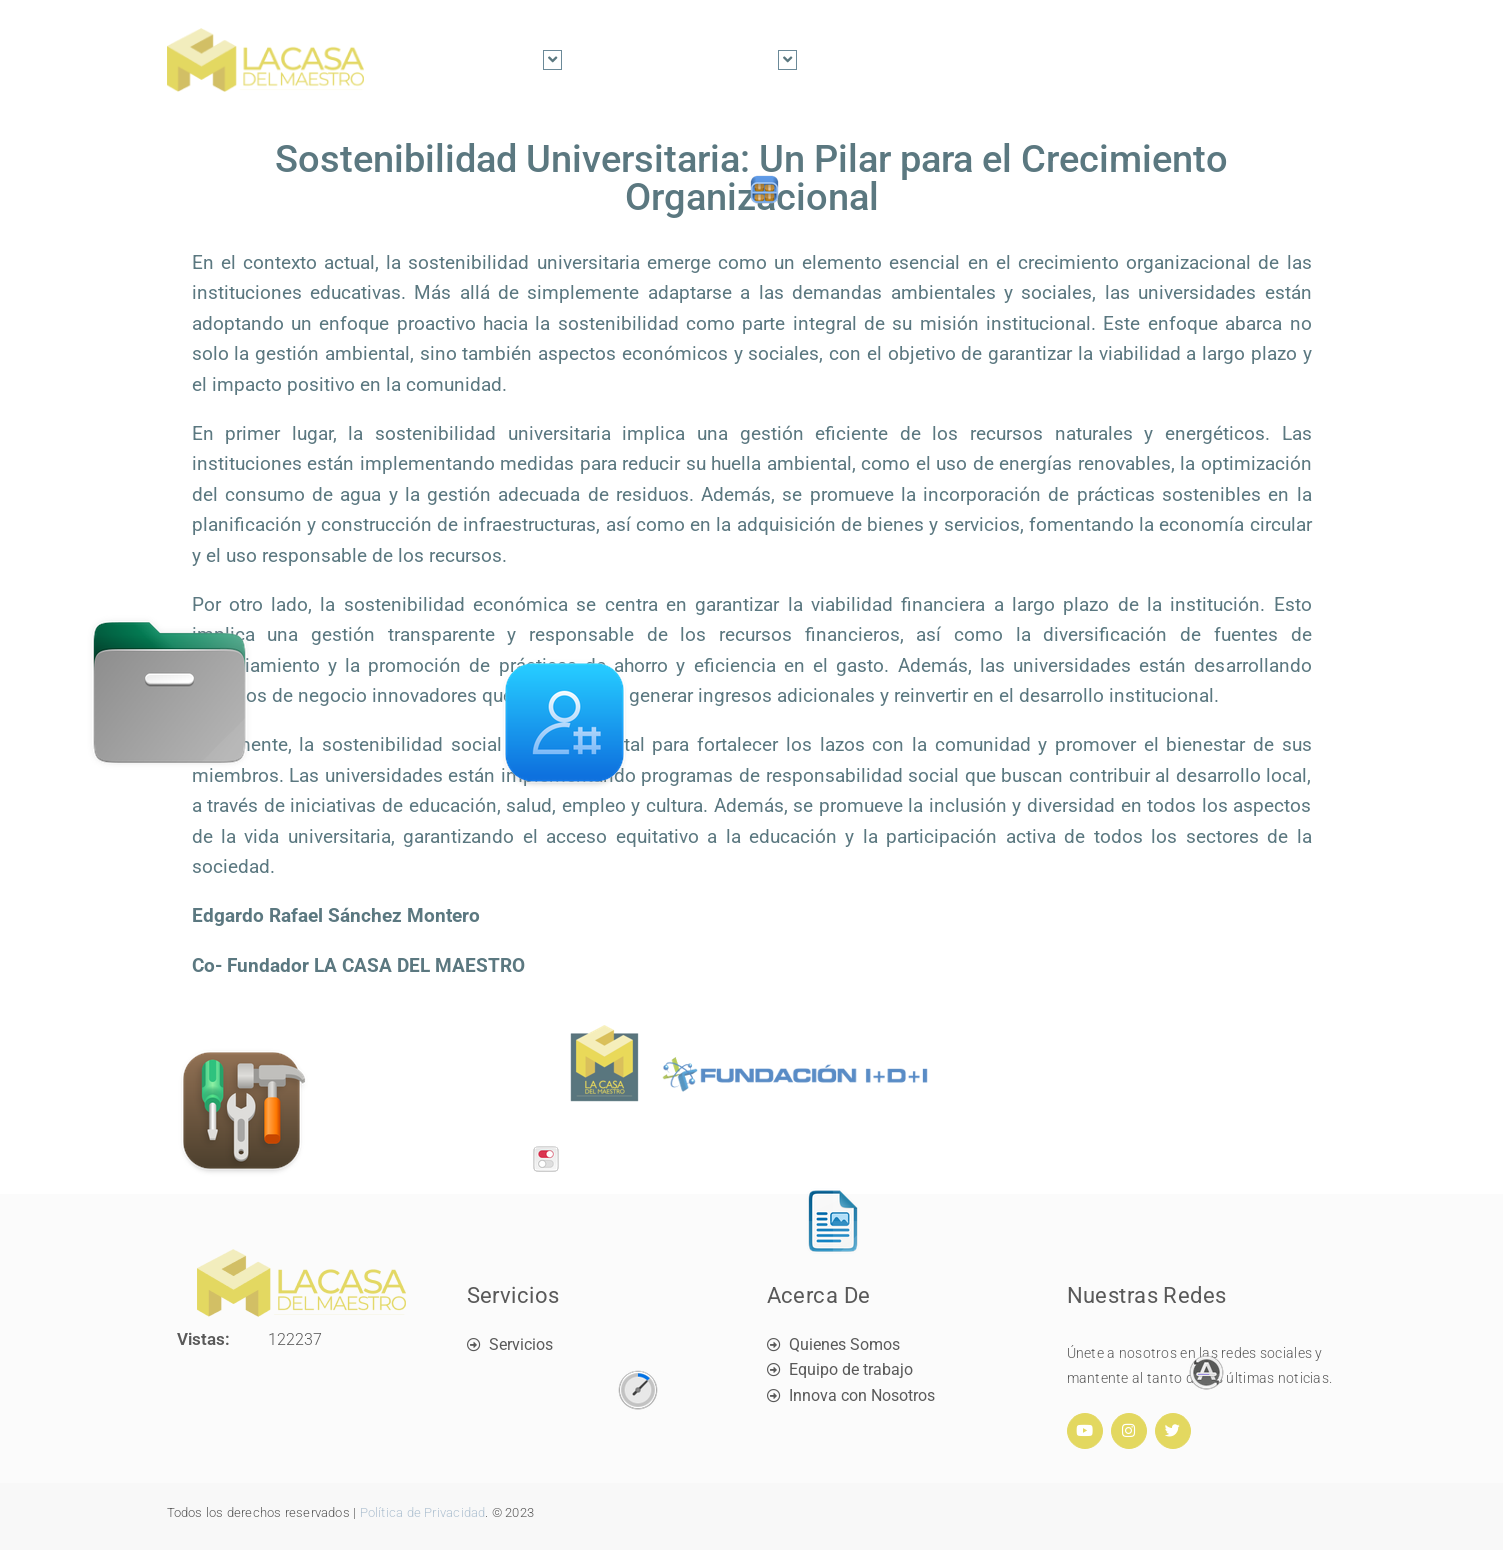 Image resolution: width=1503 pixels, height=1550 pixels. What do you see at coordinates (764, 189) in the screenshot?
I see `open warehouse flatpak manager` at bounding box center [764, 189].